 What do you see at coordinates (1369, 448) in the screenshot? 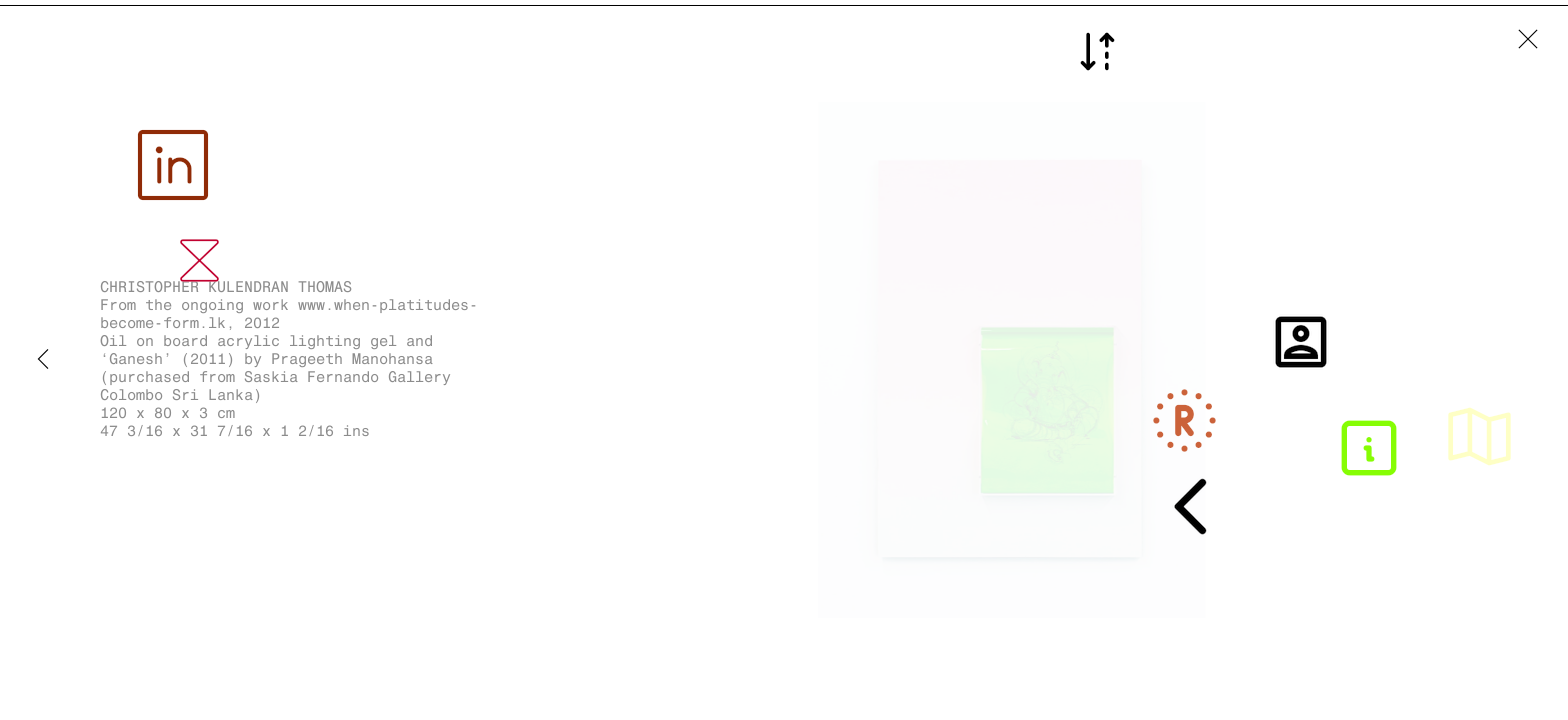
I see `view more information or details` at bounding box center [1369, 448].